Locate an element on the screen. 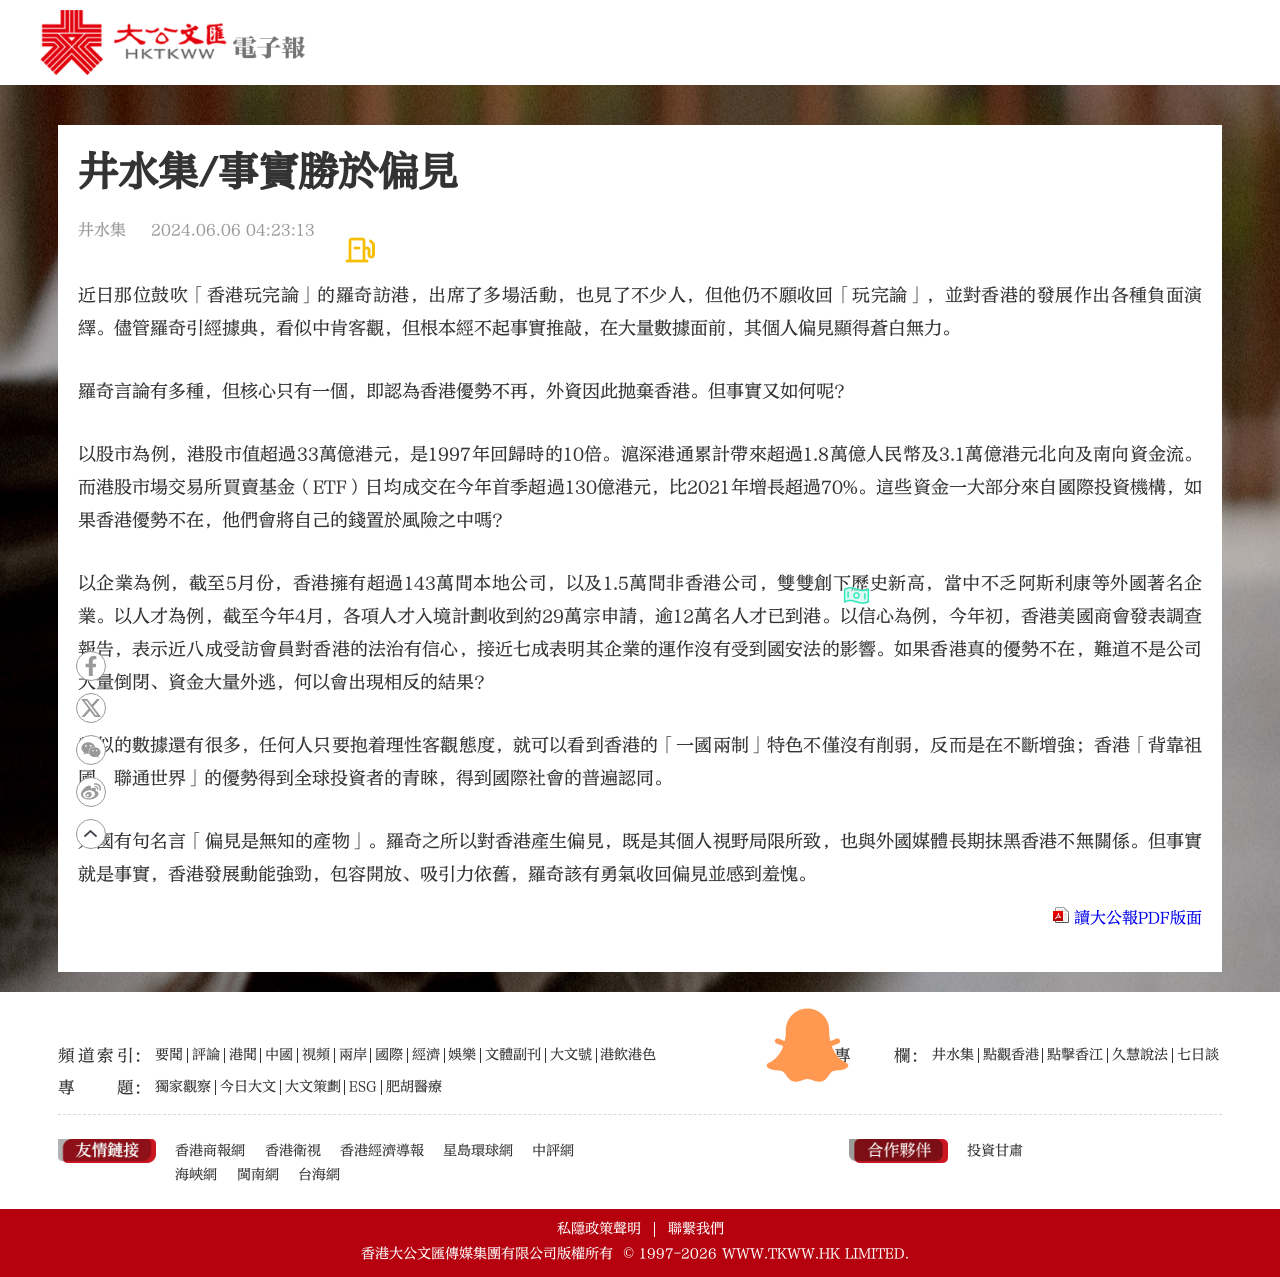  find nearby gas stations is located at coordinates (359, 250).